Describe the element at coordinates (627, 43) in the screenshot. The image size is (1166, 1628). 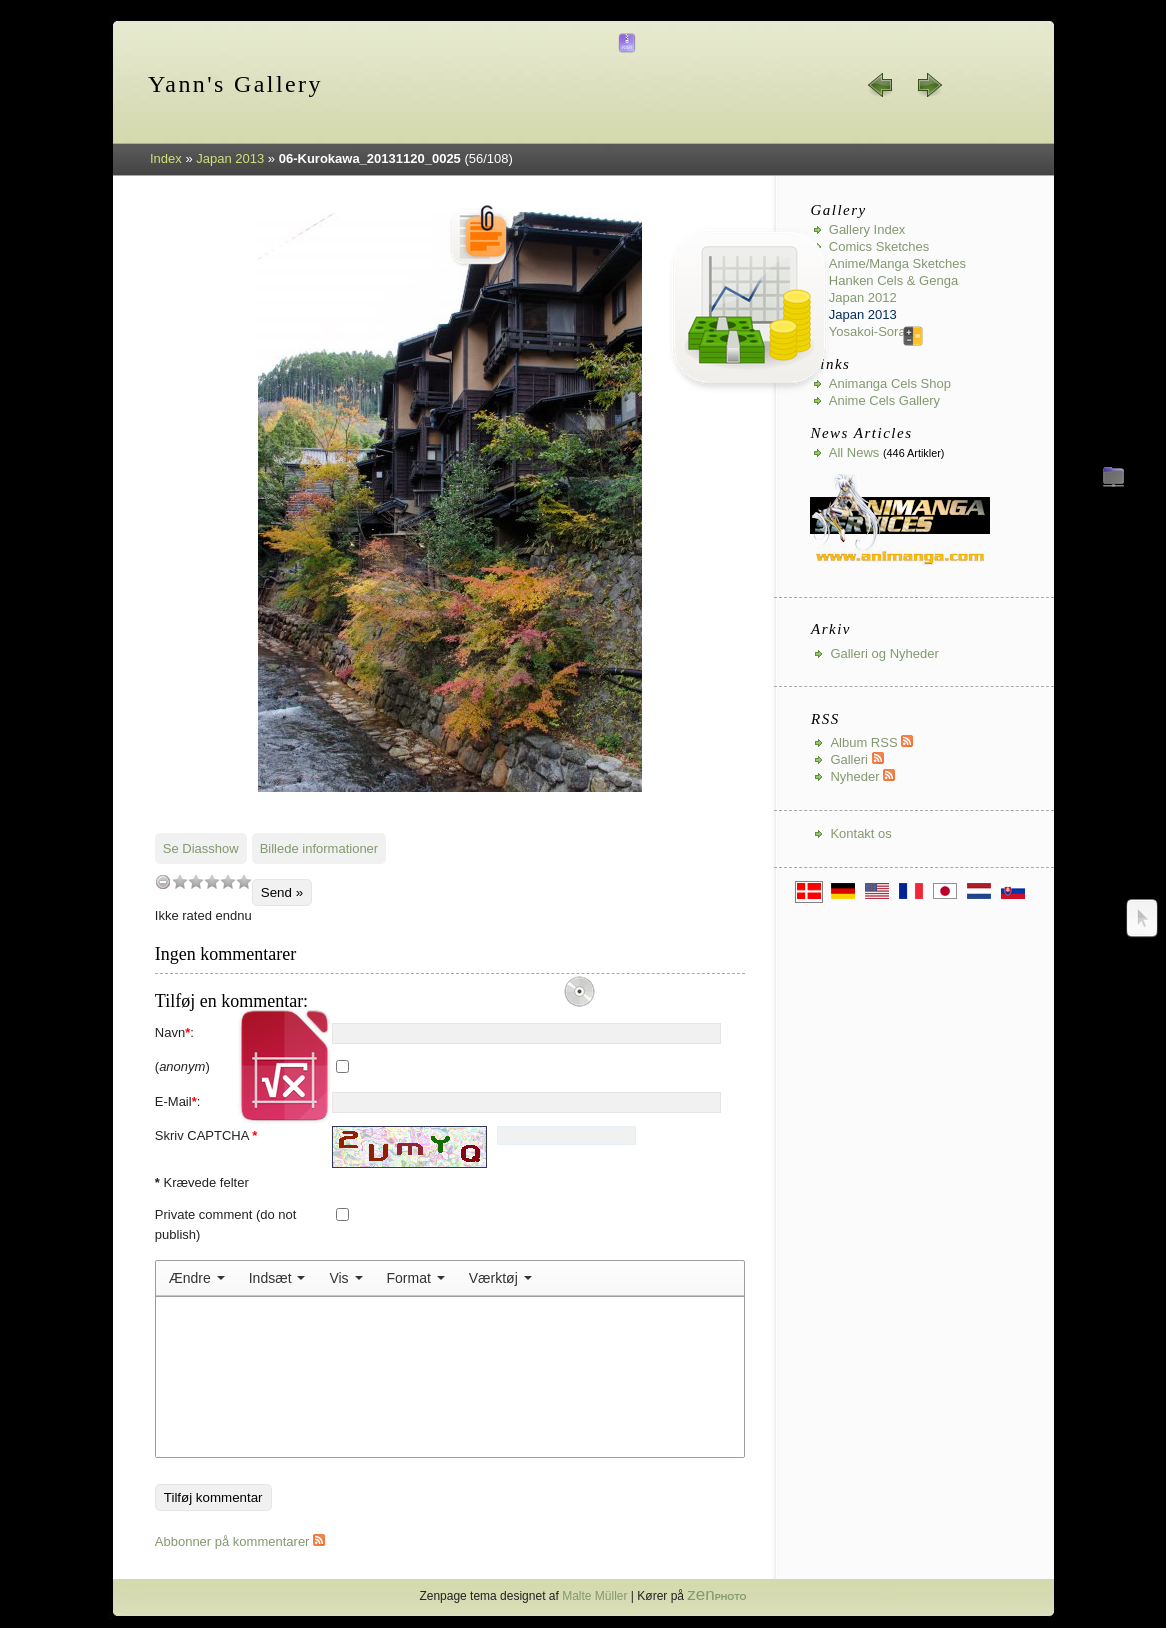
I see `a compressed RAR archive file` at that location.